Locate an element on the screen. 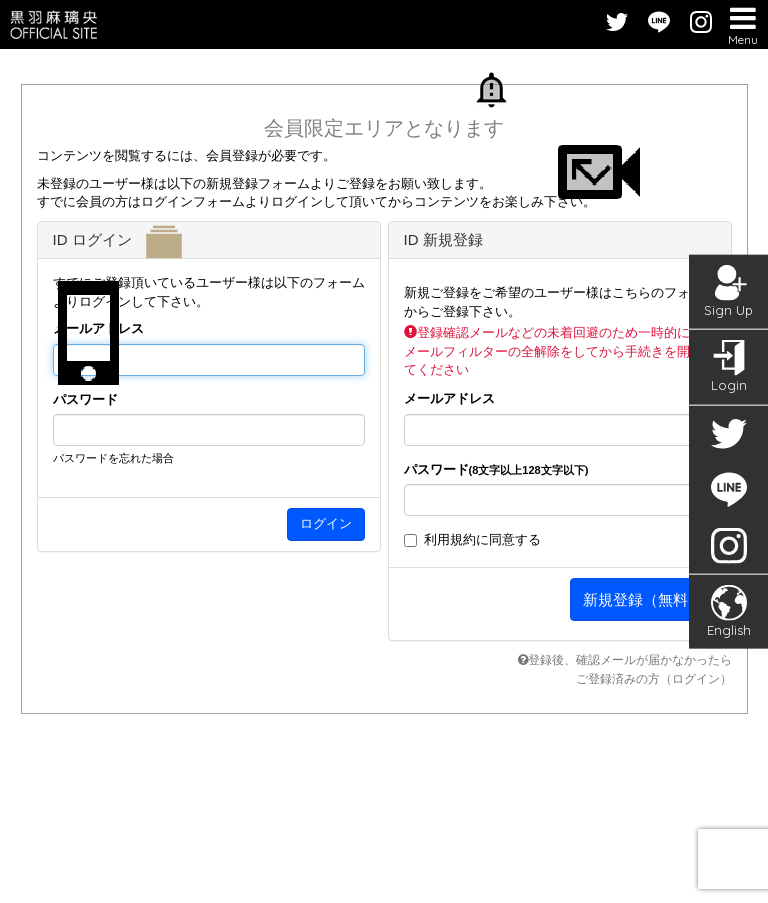 Image resolution: width=768 pixels, height=903 pixels. important notification requiring attention is located at coordinates (491, 89).